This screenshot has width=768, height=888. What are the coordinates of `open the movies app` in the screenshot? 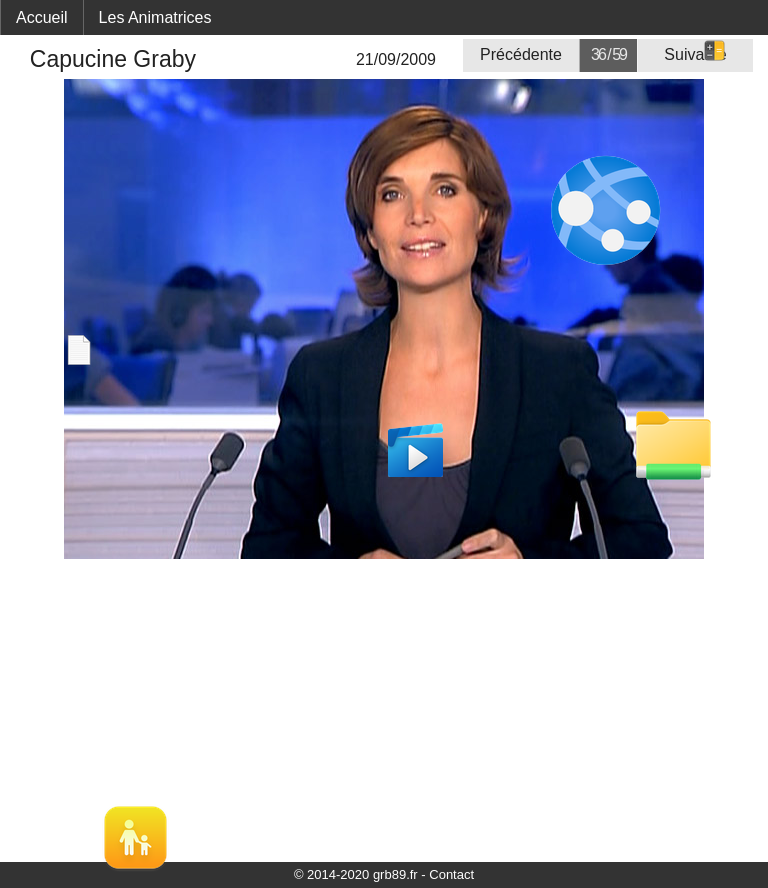 It's located at (415, 449).